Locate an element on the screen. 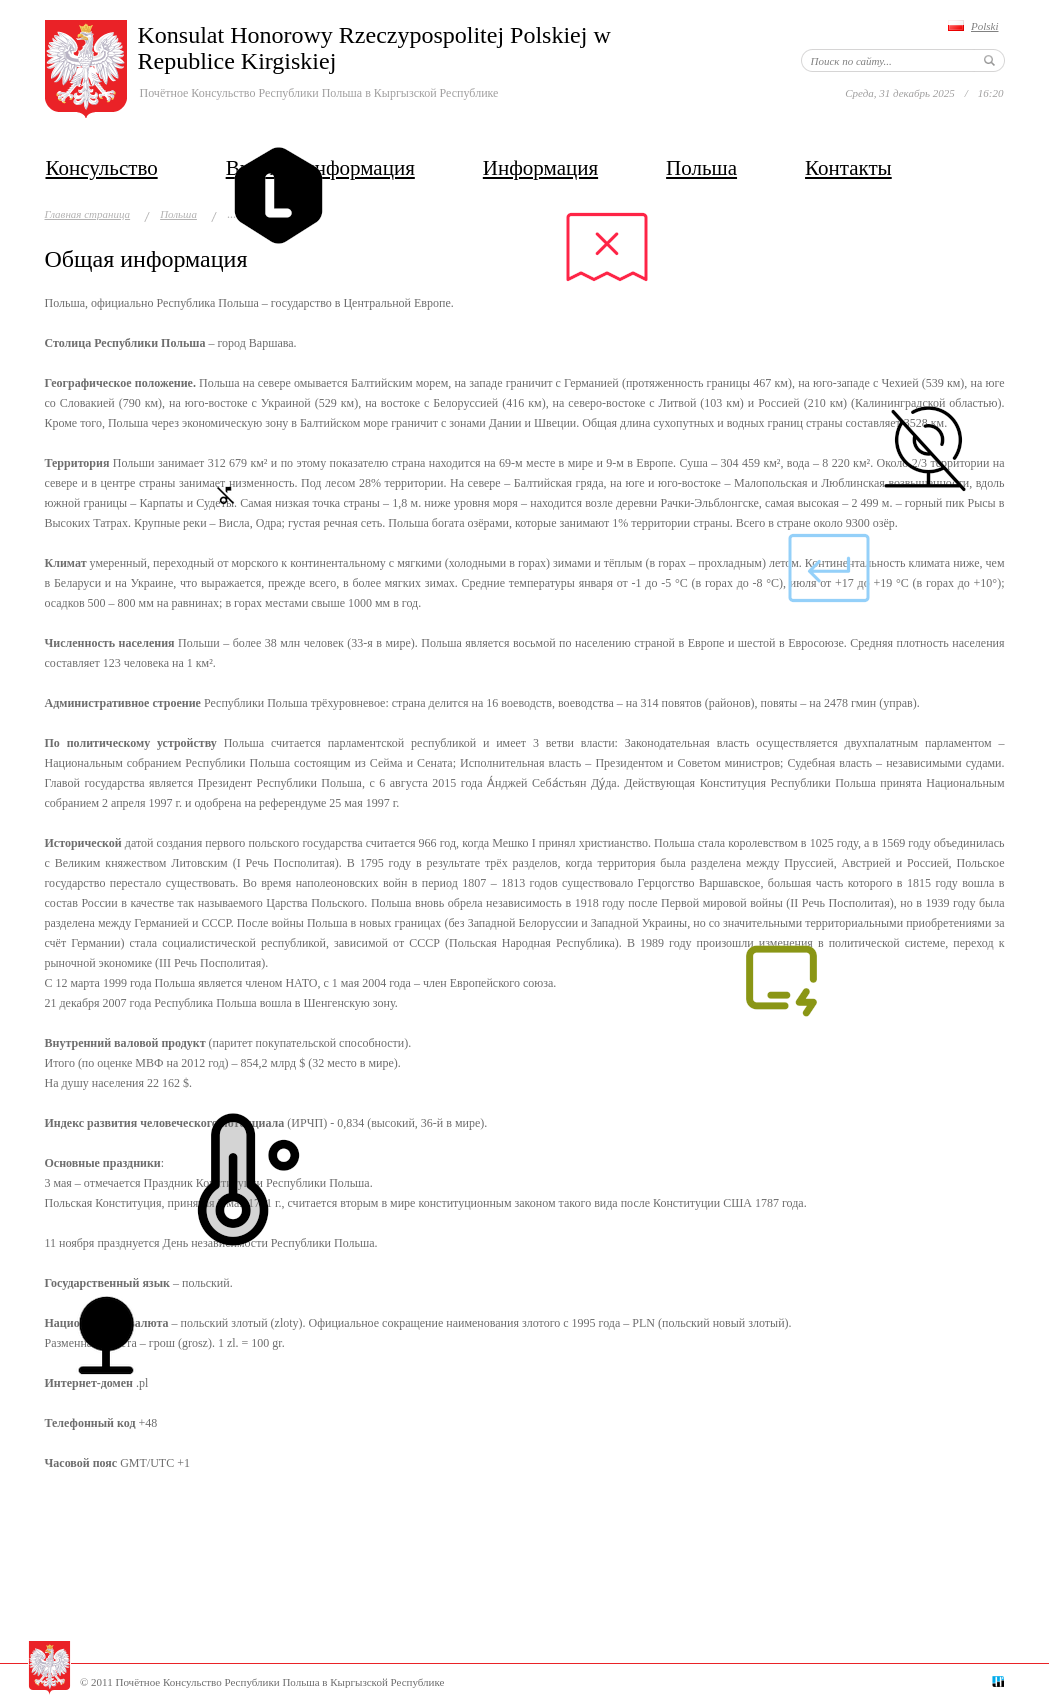 The image size is (1049, 1706). press enter or return key is located at coordinates (829, 568).